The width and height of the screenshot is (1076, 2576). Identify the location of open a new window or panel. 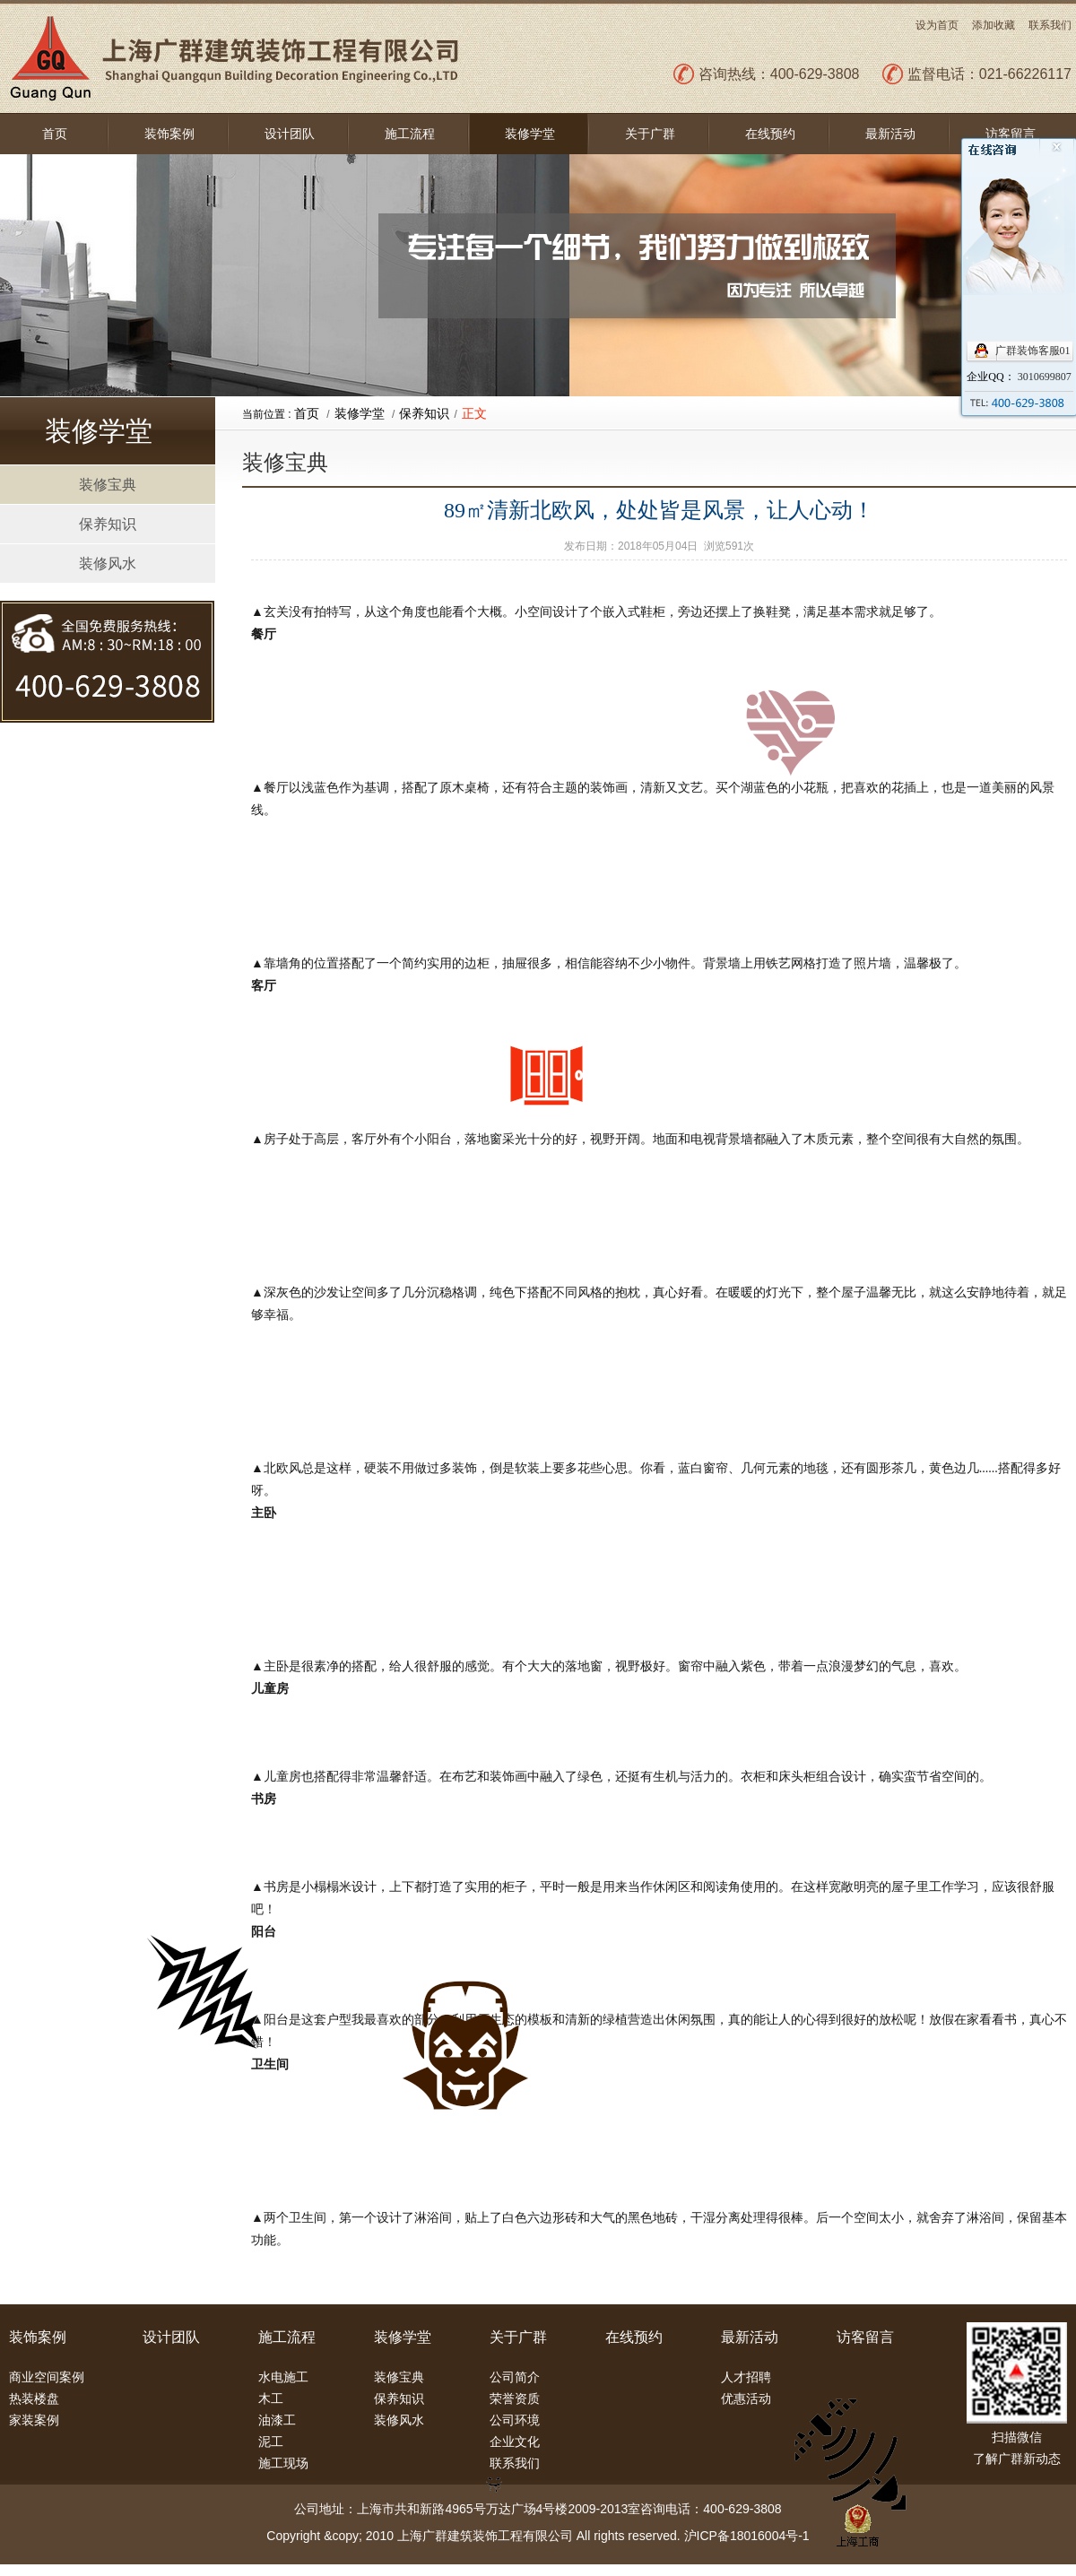
(546, 1075).